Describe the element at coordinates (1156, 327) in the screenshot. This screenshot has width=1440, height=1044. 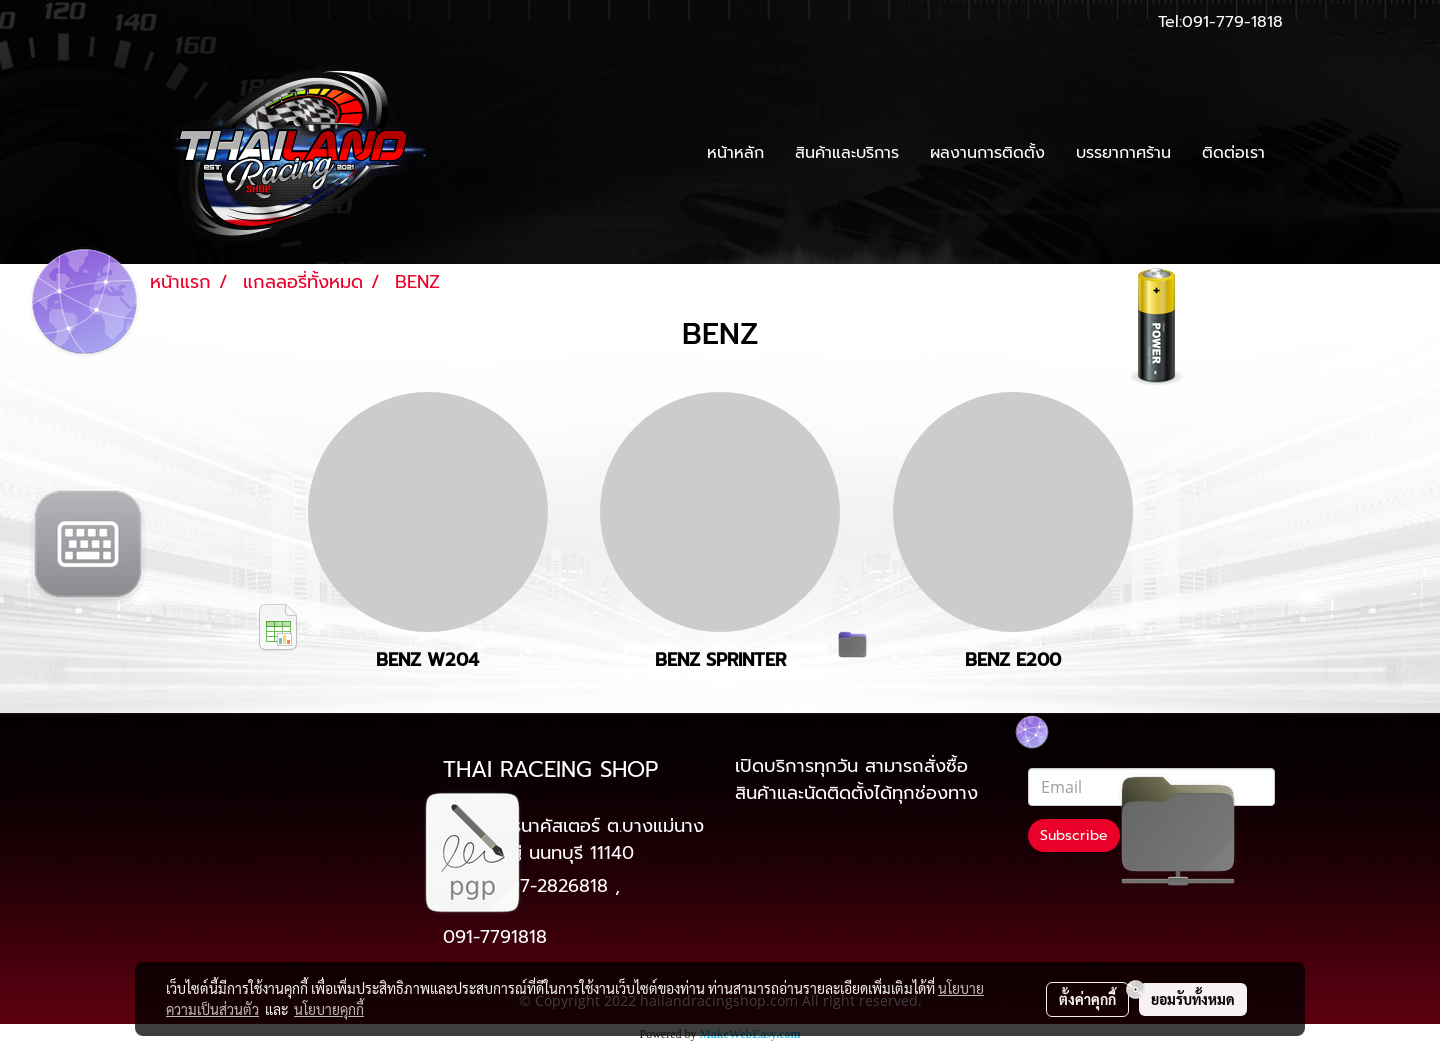
I see `indicates device battery or power status` at that location.